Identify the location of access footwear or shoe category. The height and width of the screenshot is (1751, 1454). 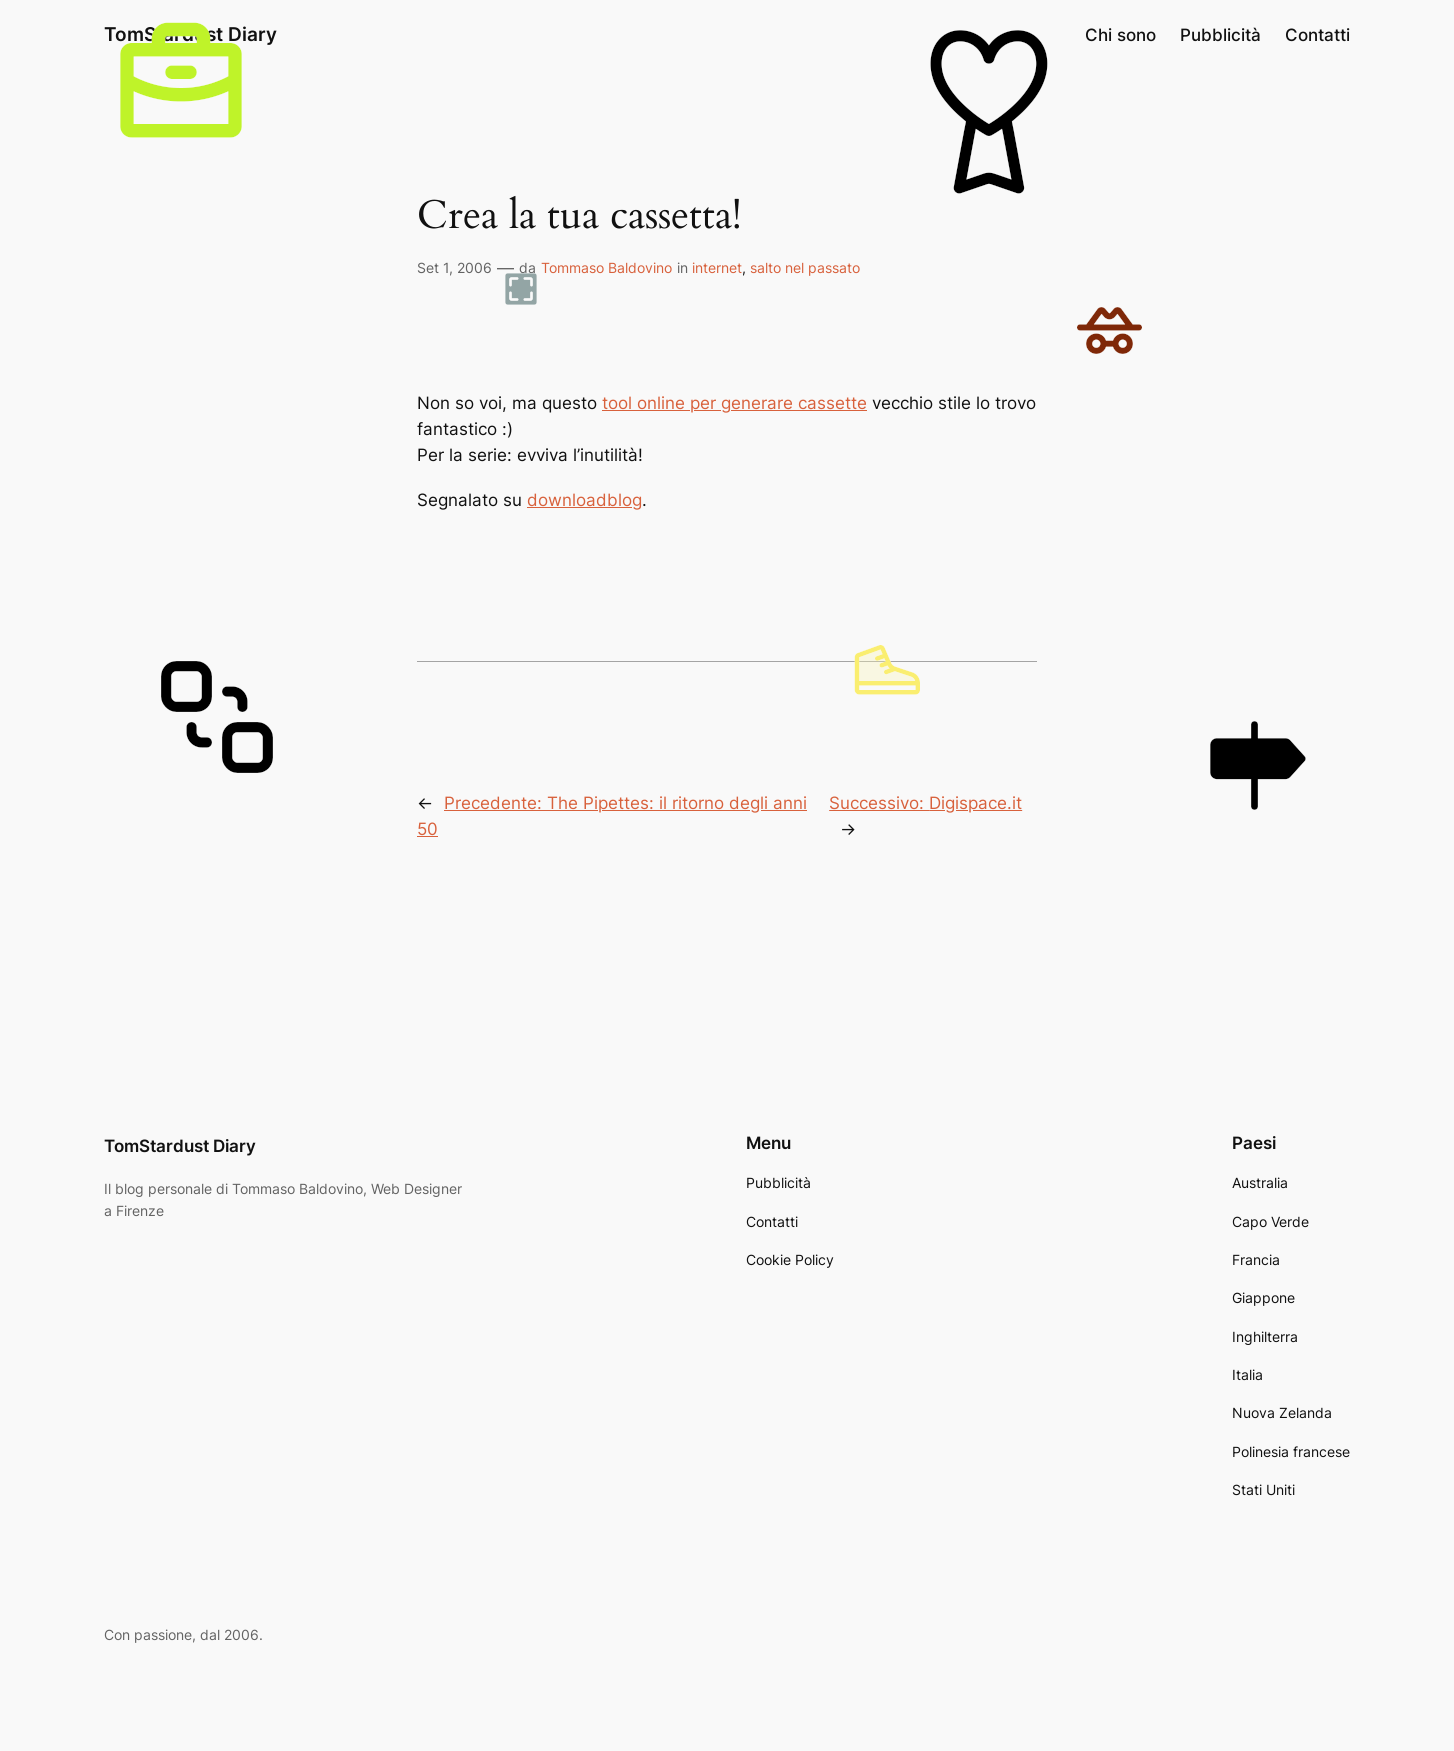
(884, 672).